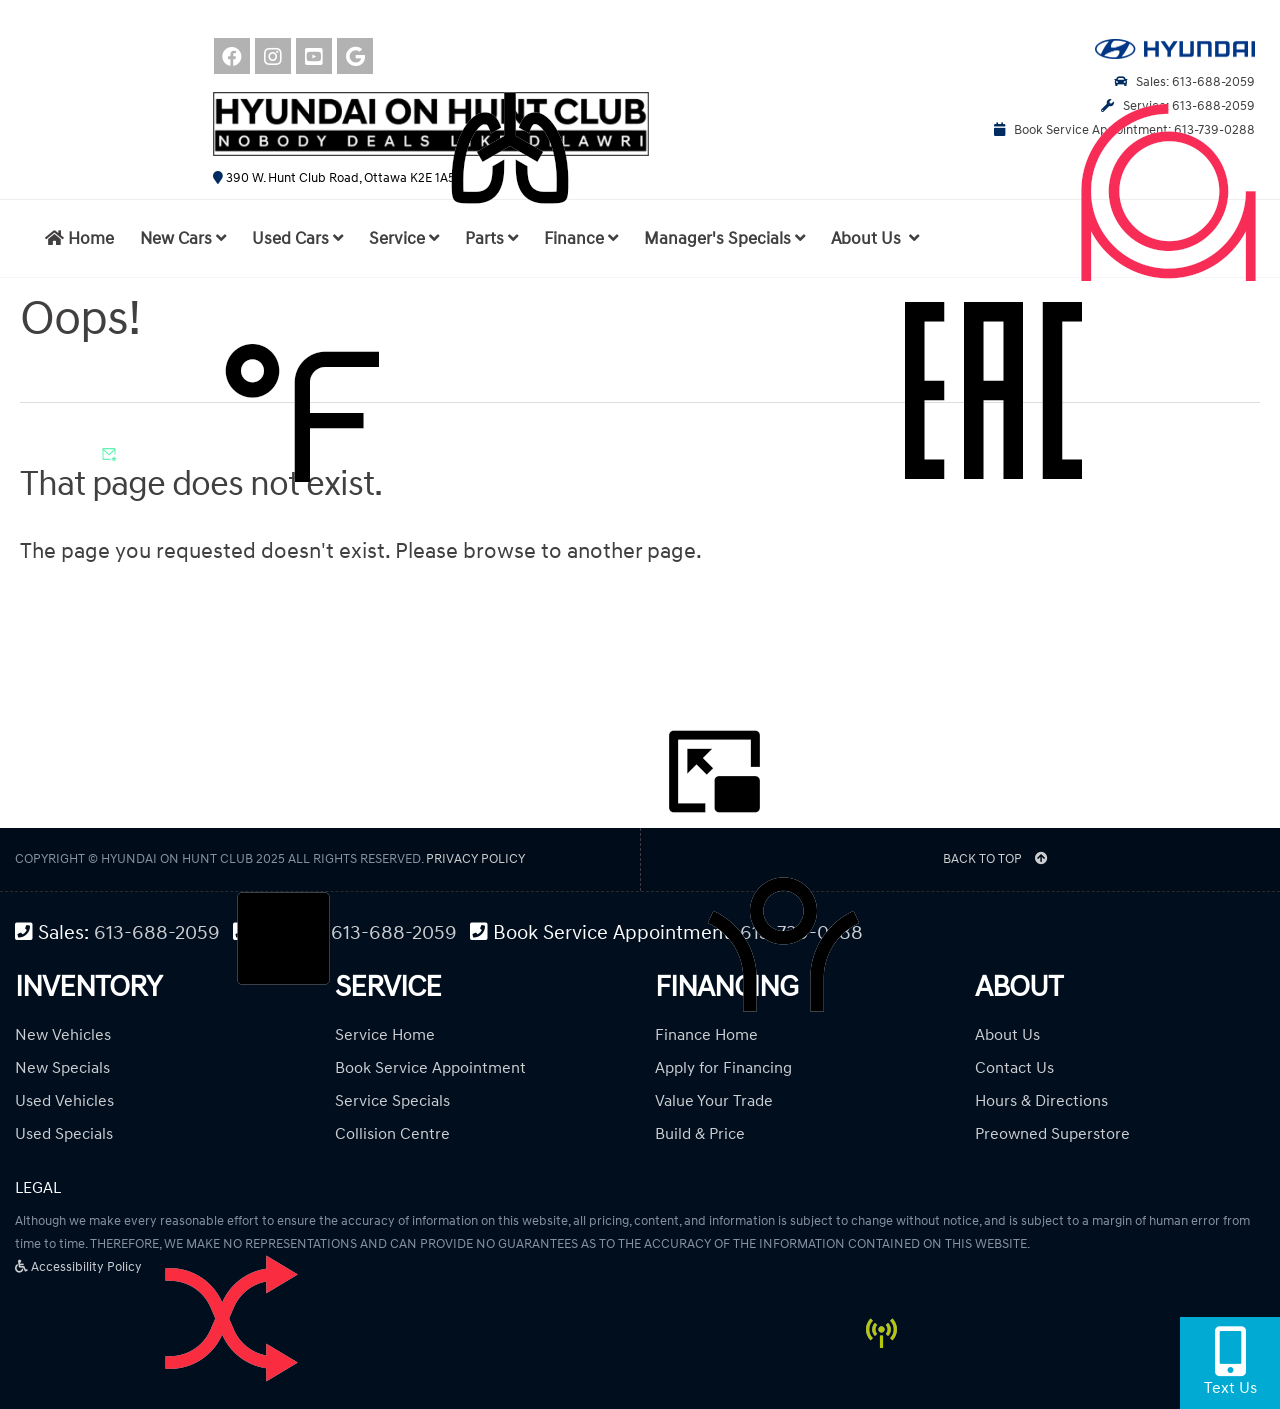  Describe the element at coordinates (109, 454) in the screenshot. I see `view starred or important emails` at that location.